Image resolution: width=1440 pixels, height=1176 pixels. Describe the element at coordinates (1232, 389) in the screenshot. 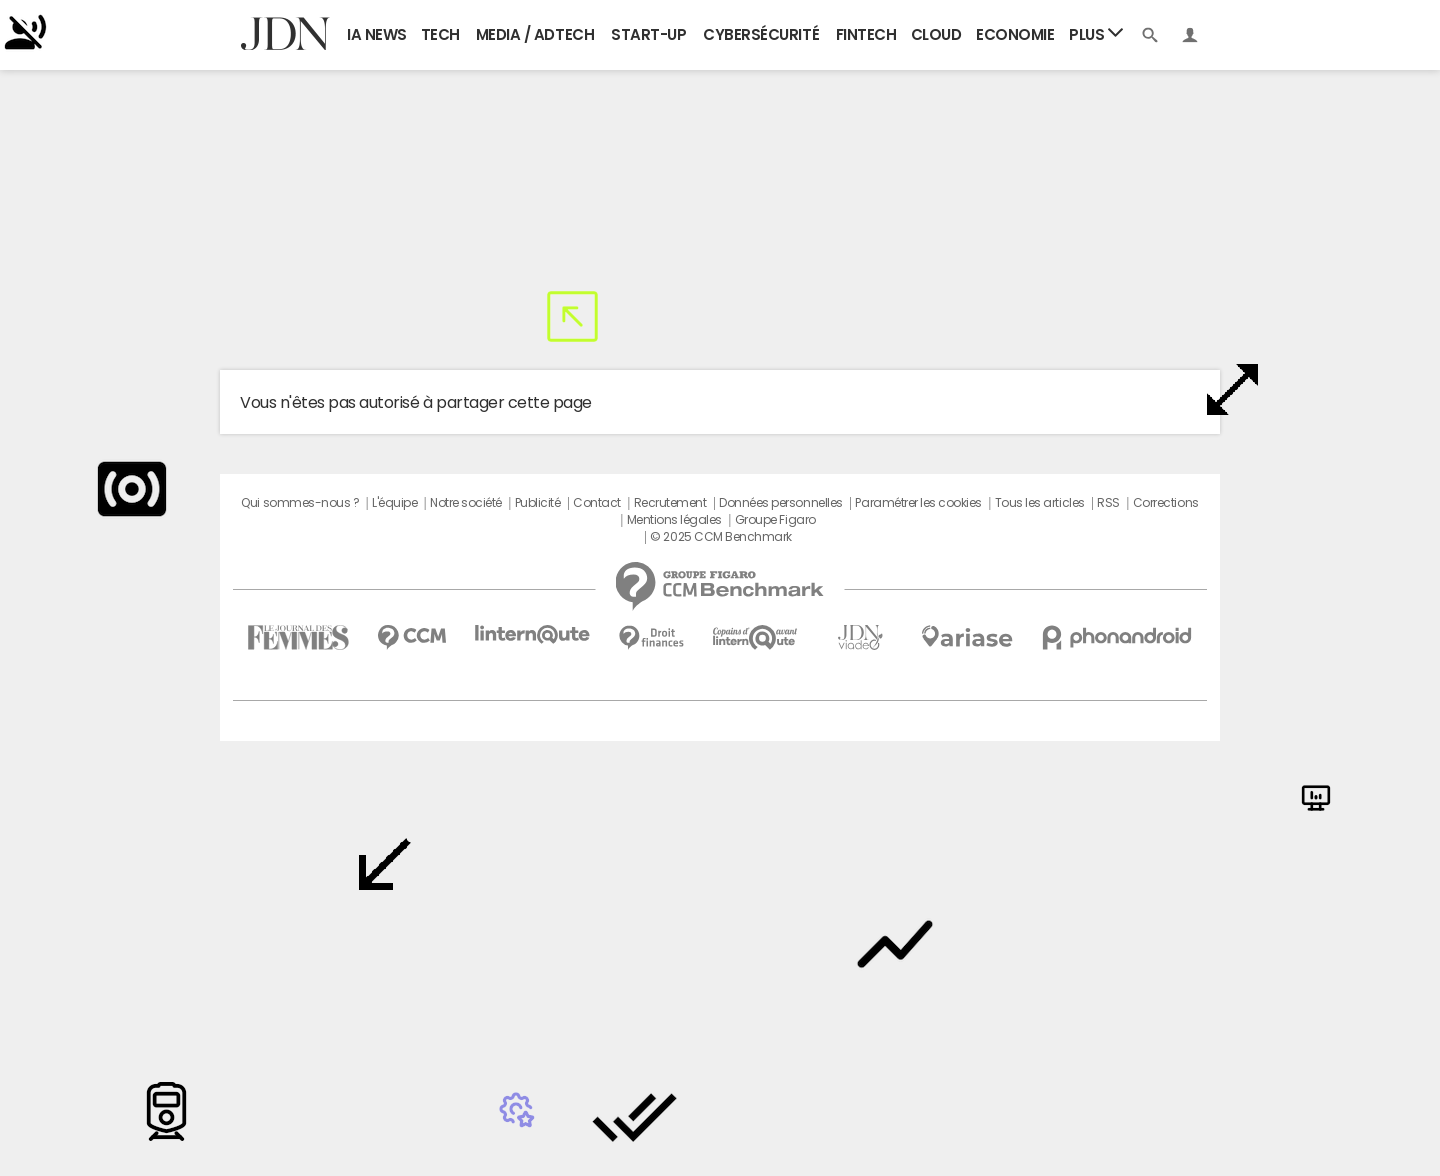

I see `expand to full screen` at that location.